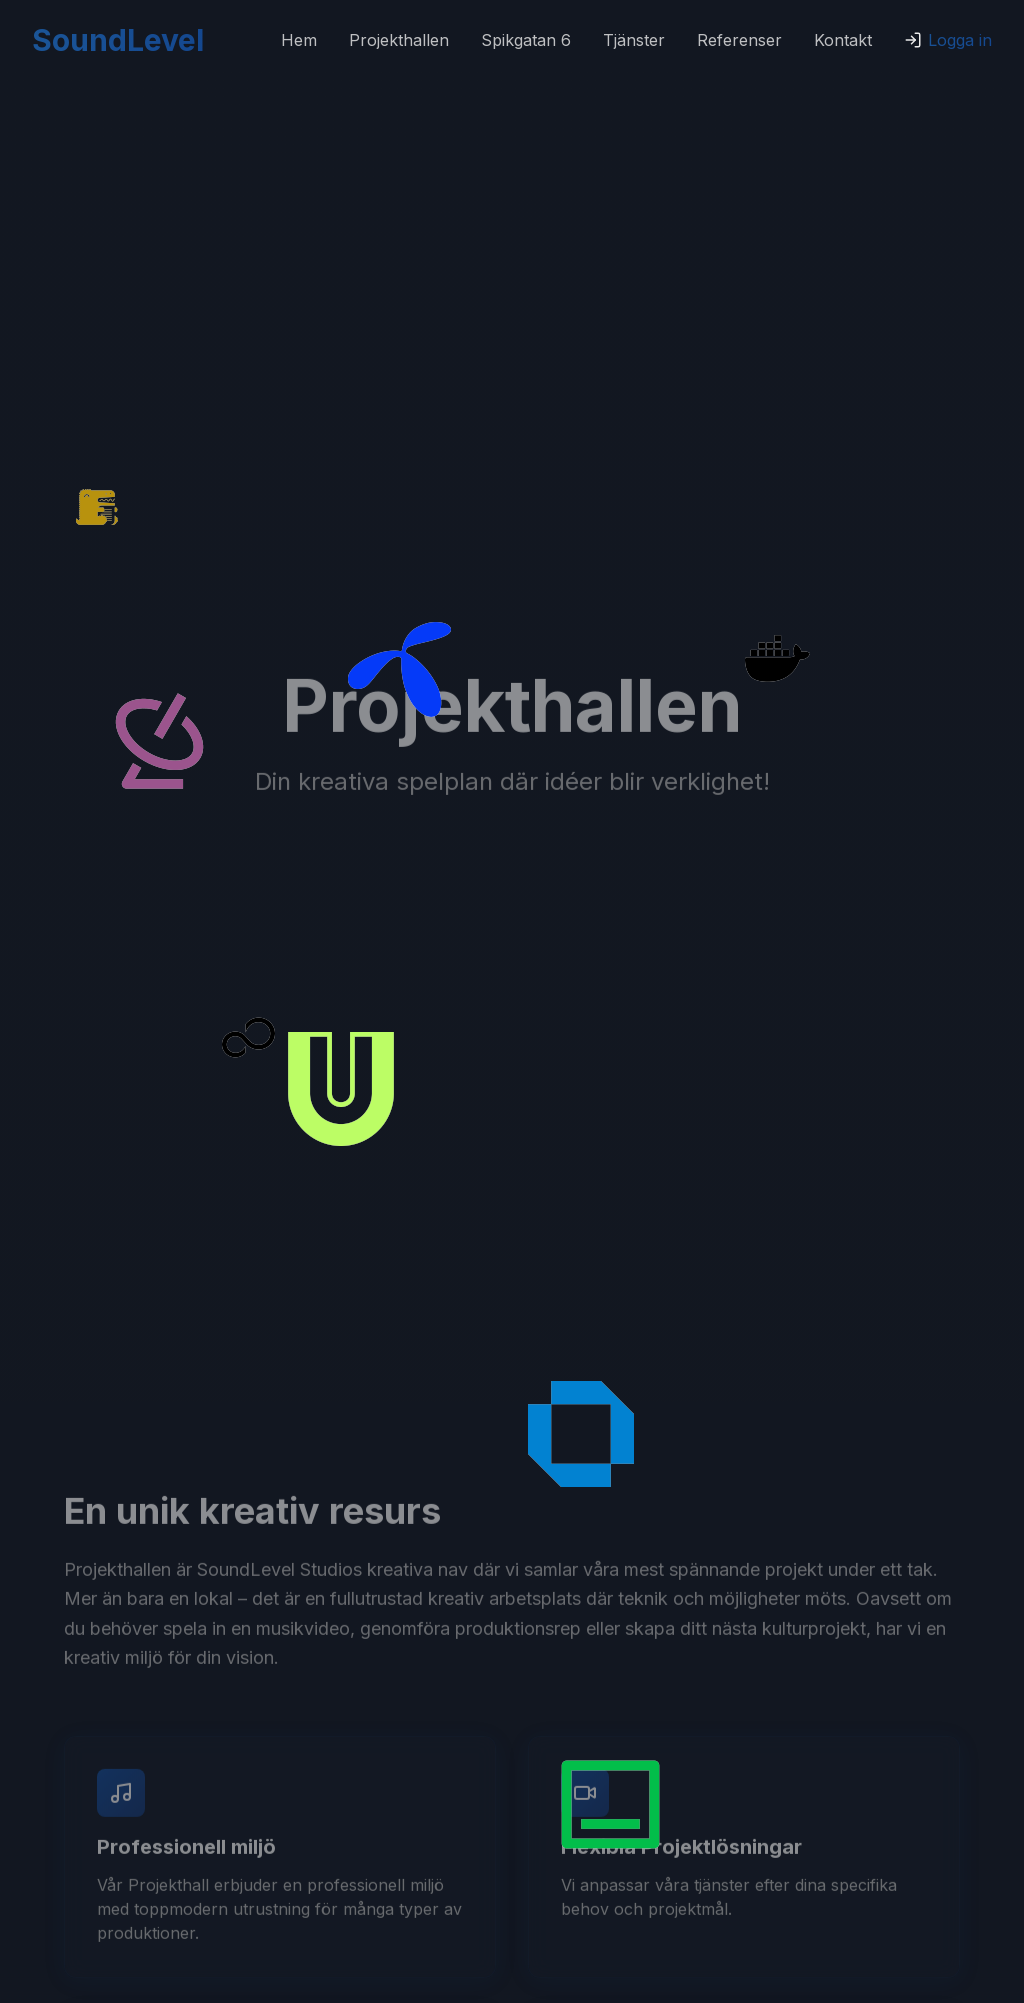  I want to click on telenor telecommunications company logo, so click(399, 669).